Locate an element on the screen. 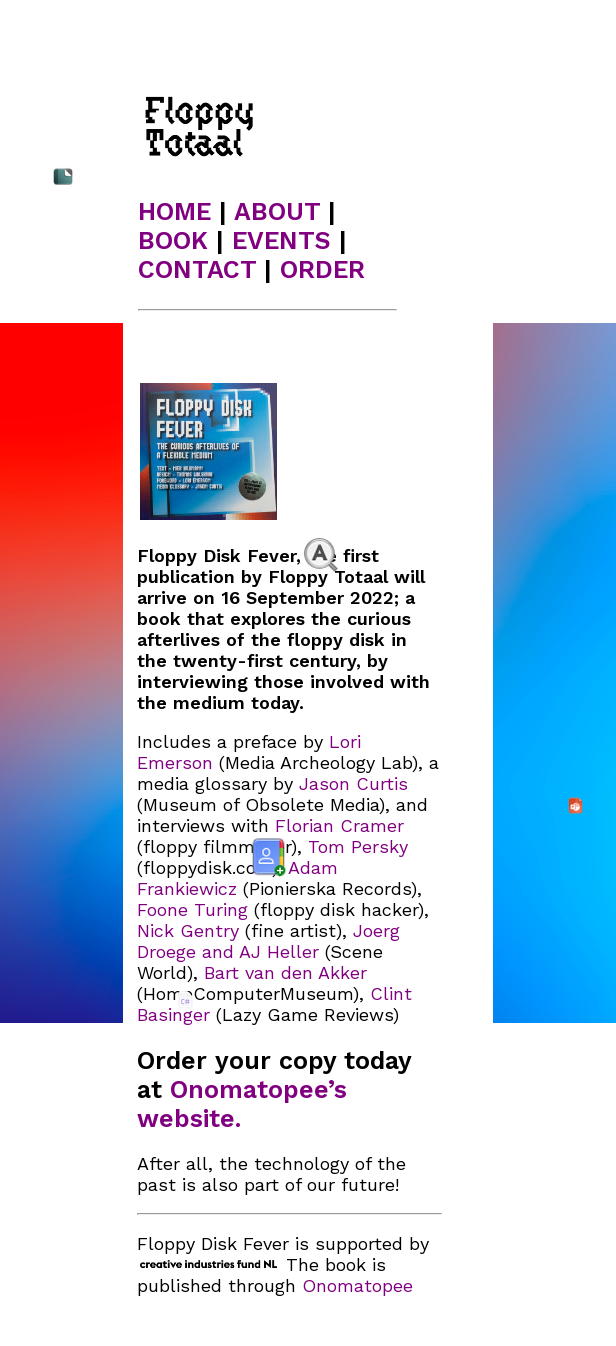 This screenshot has width=616, height=1346. a PowerPoint slideshow file is located at coordinates (575, 805).